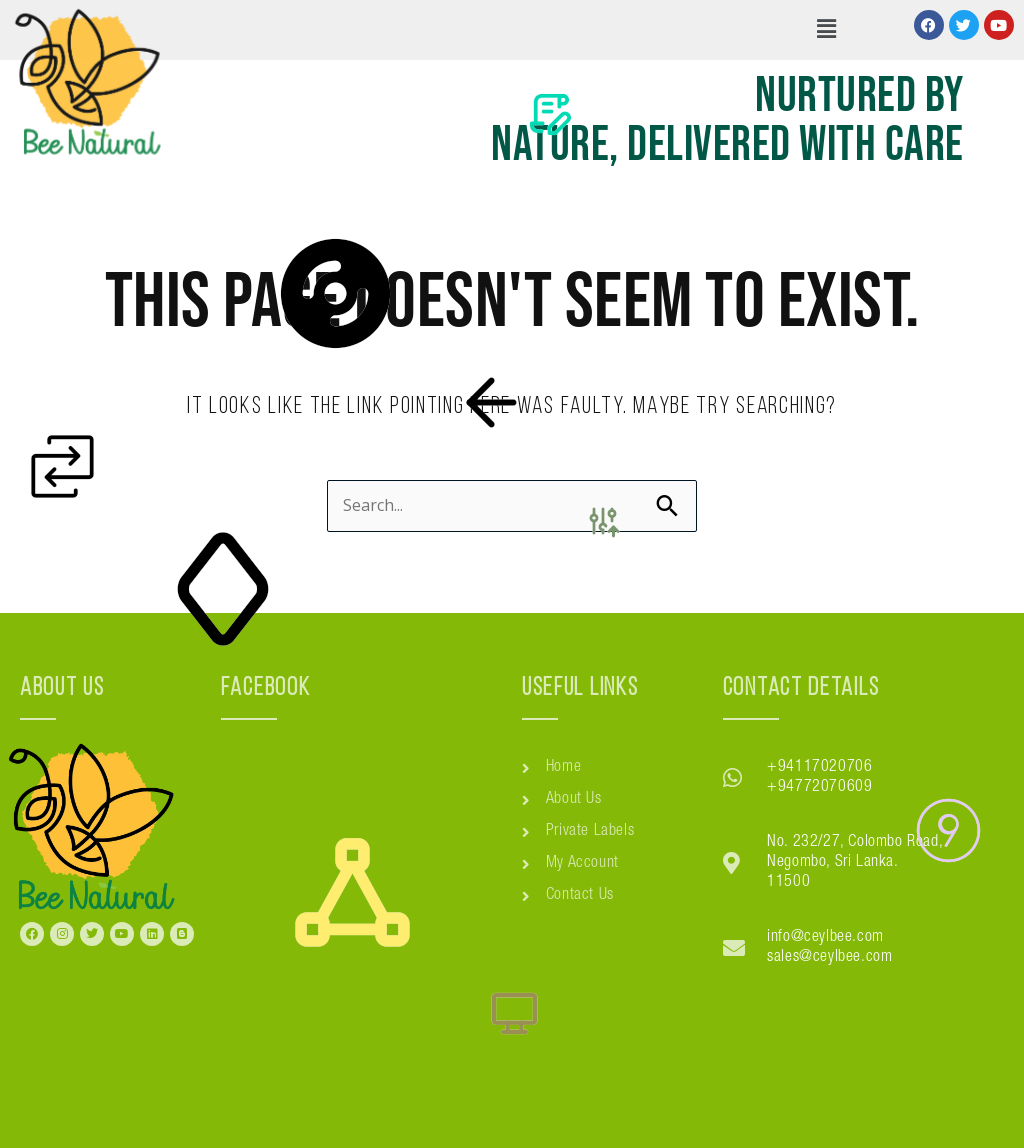 Image resolution: width=1024 pixels, height=1148 pixels. Describe the element at coordinates (491, 402) in the screenshot. I see `go back to the previous screen` at that location.